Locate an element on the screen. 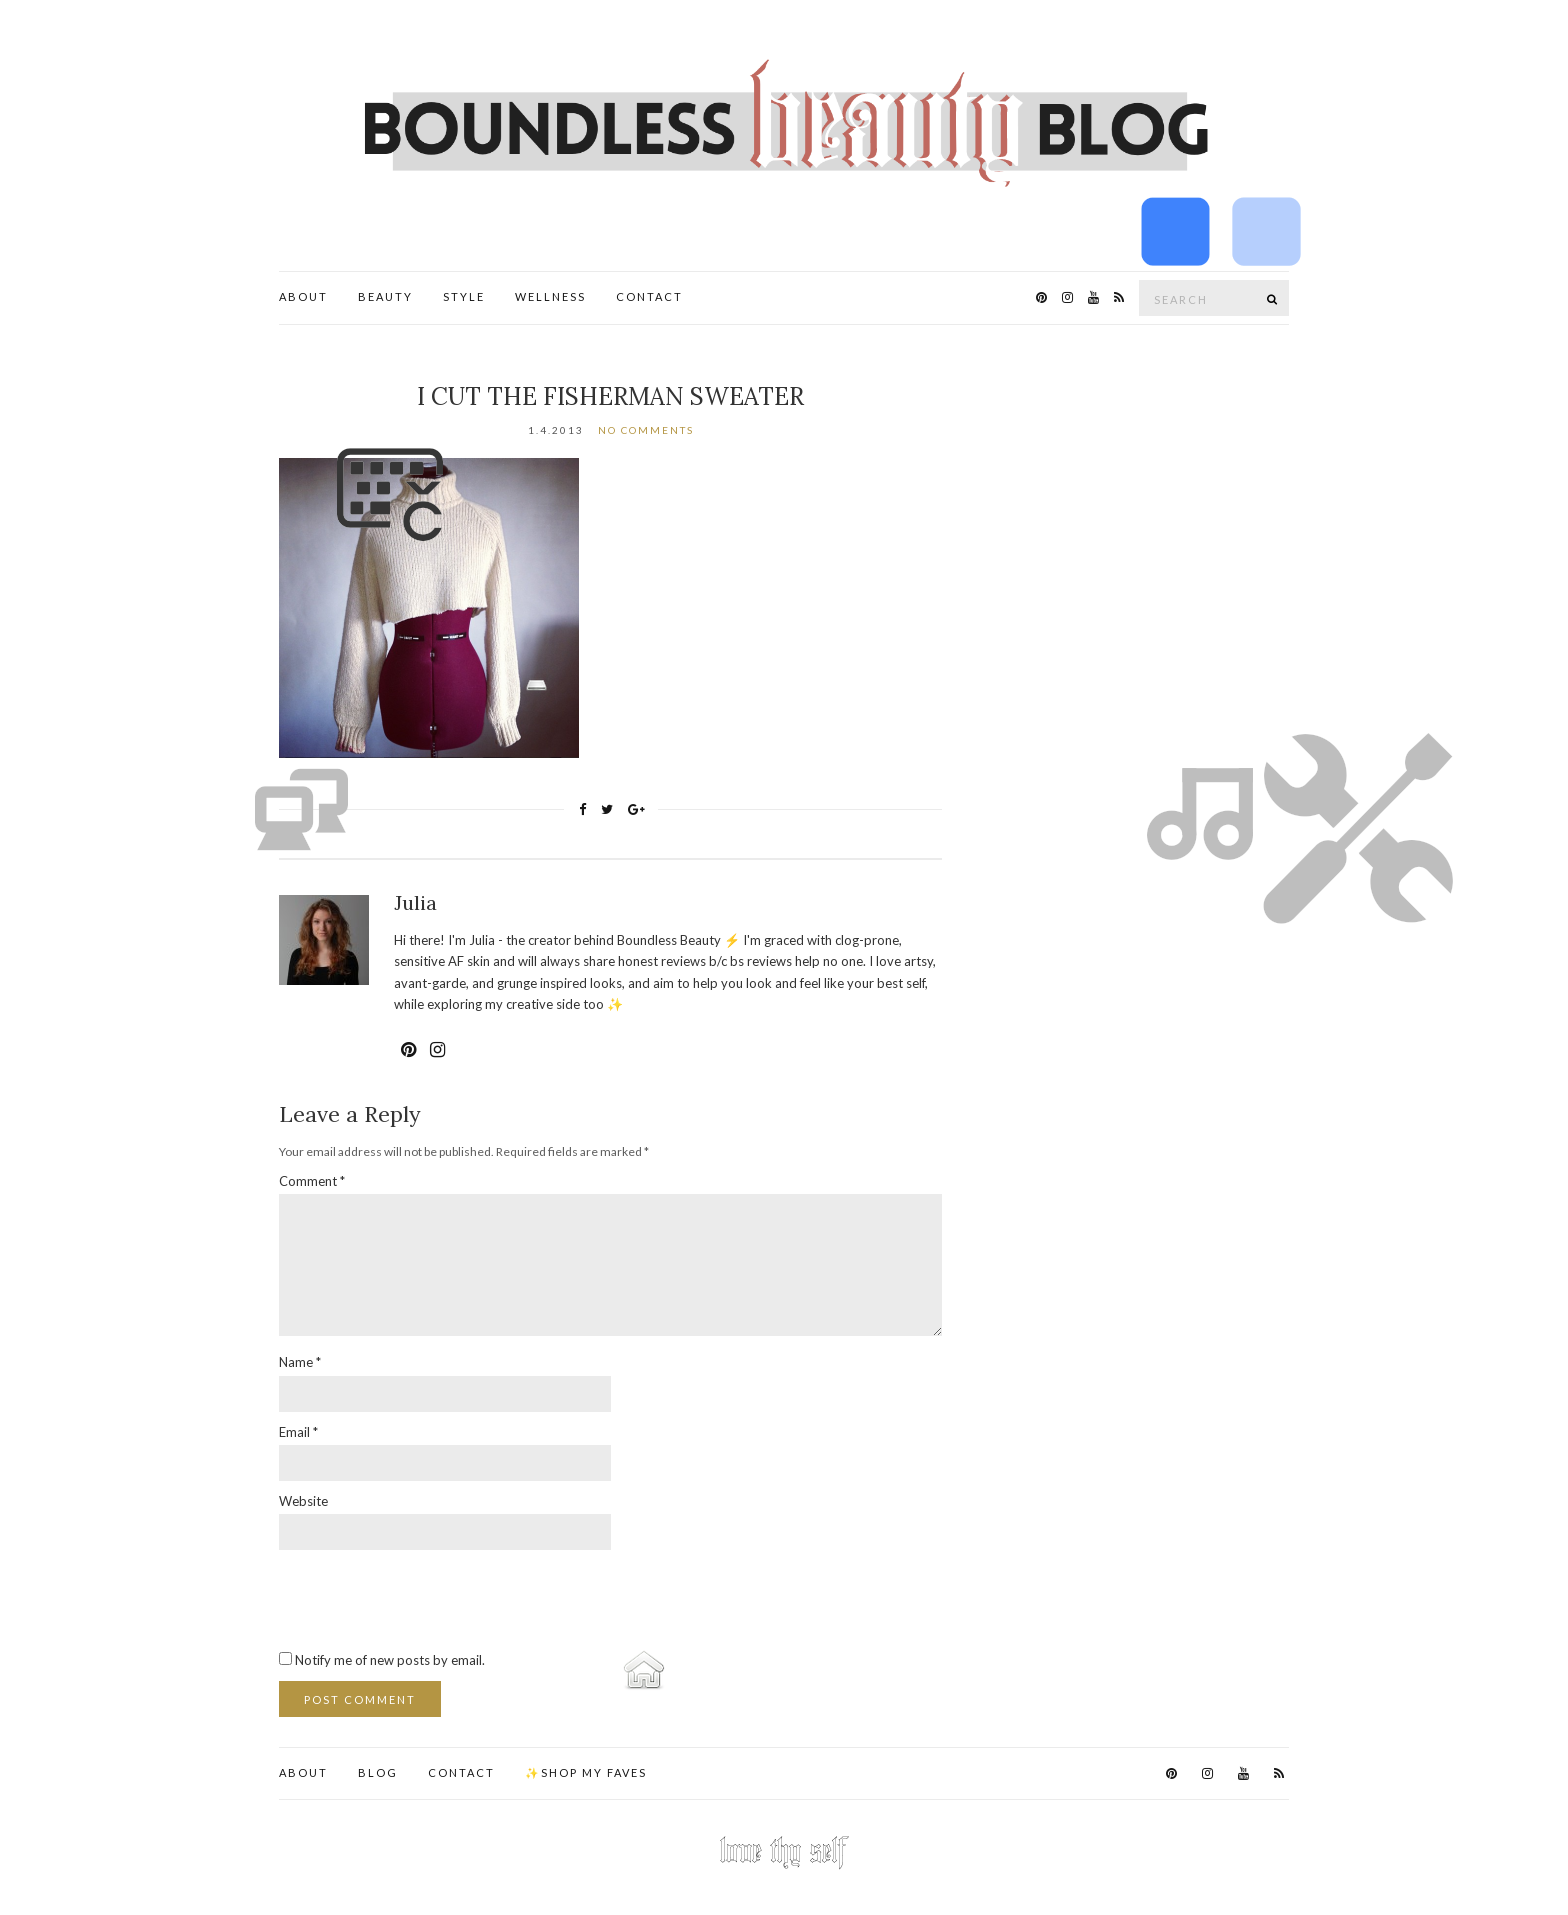  open your music folder is located at coordinates (1203, 810).